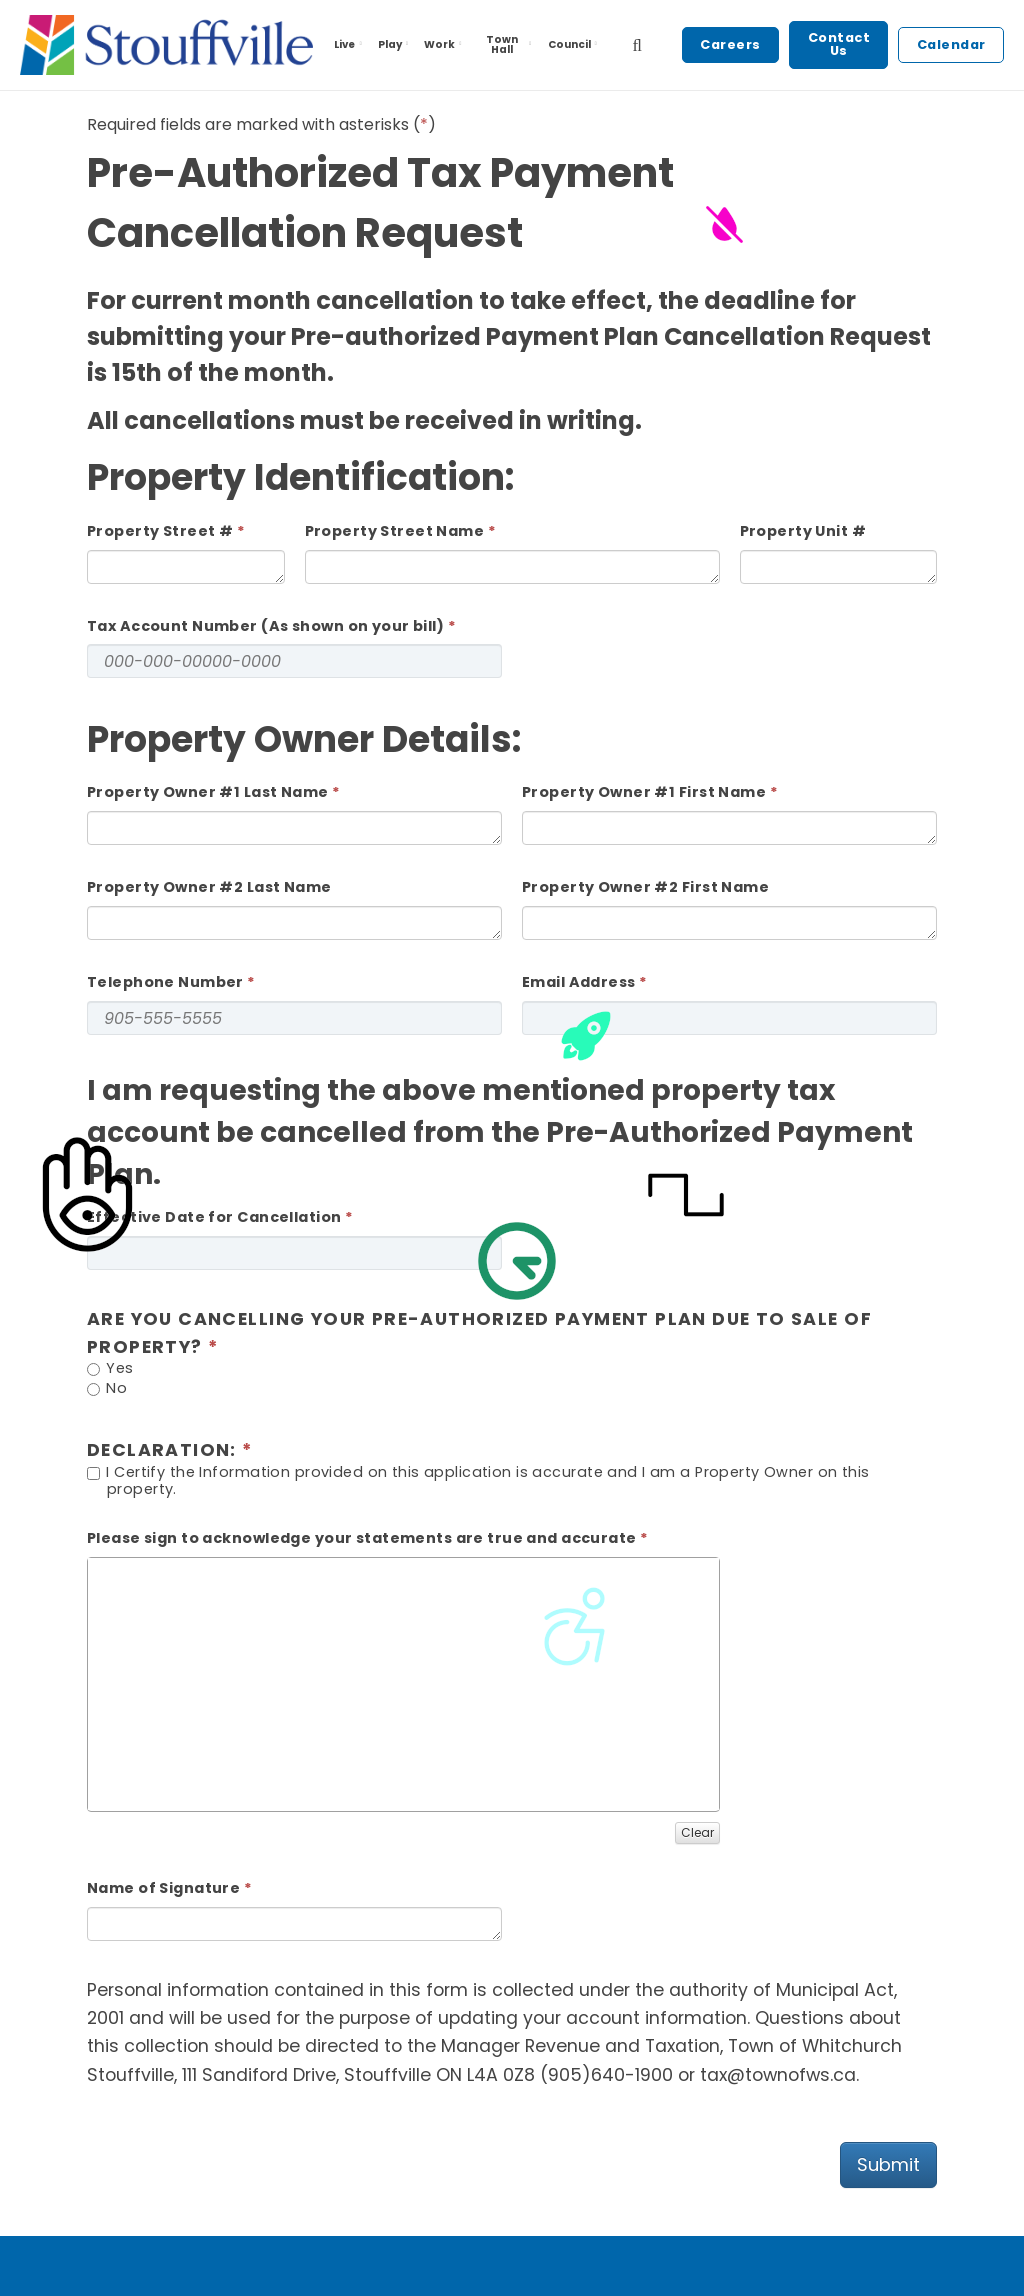 Image resolution: width=1024 pixels, height=2296 pixels. I want to click on indicates wheelchair accessible route or facility, so click(576, 1628).